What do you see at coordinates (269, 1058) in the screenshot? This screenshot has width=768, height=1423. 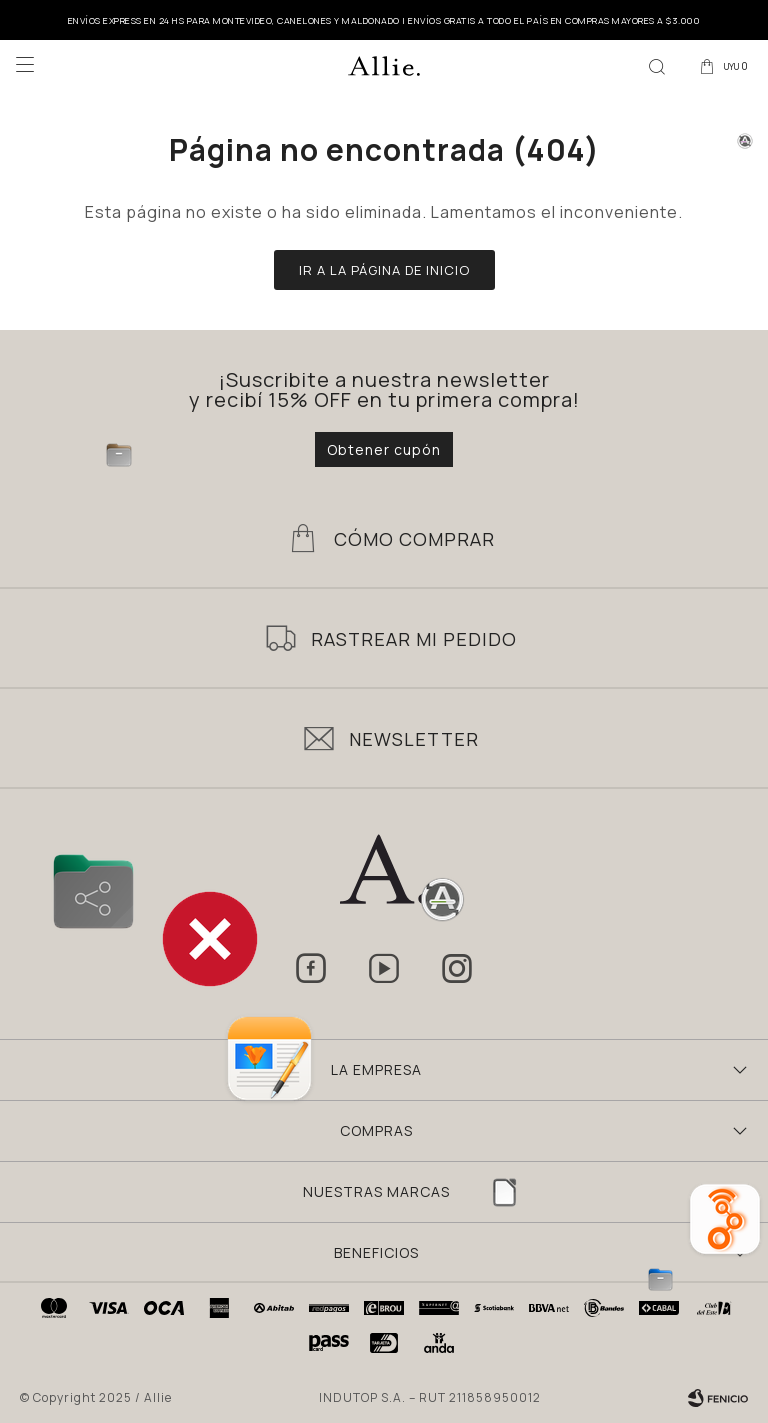 I see `open calligrawords app` at bounding box center [269, 1058].